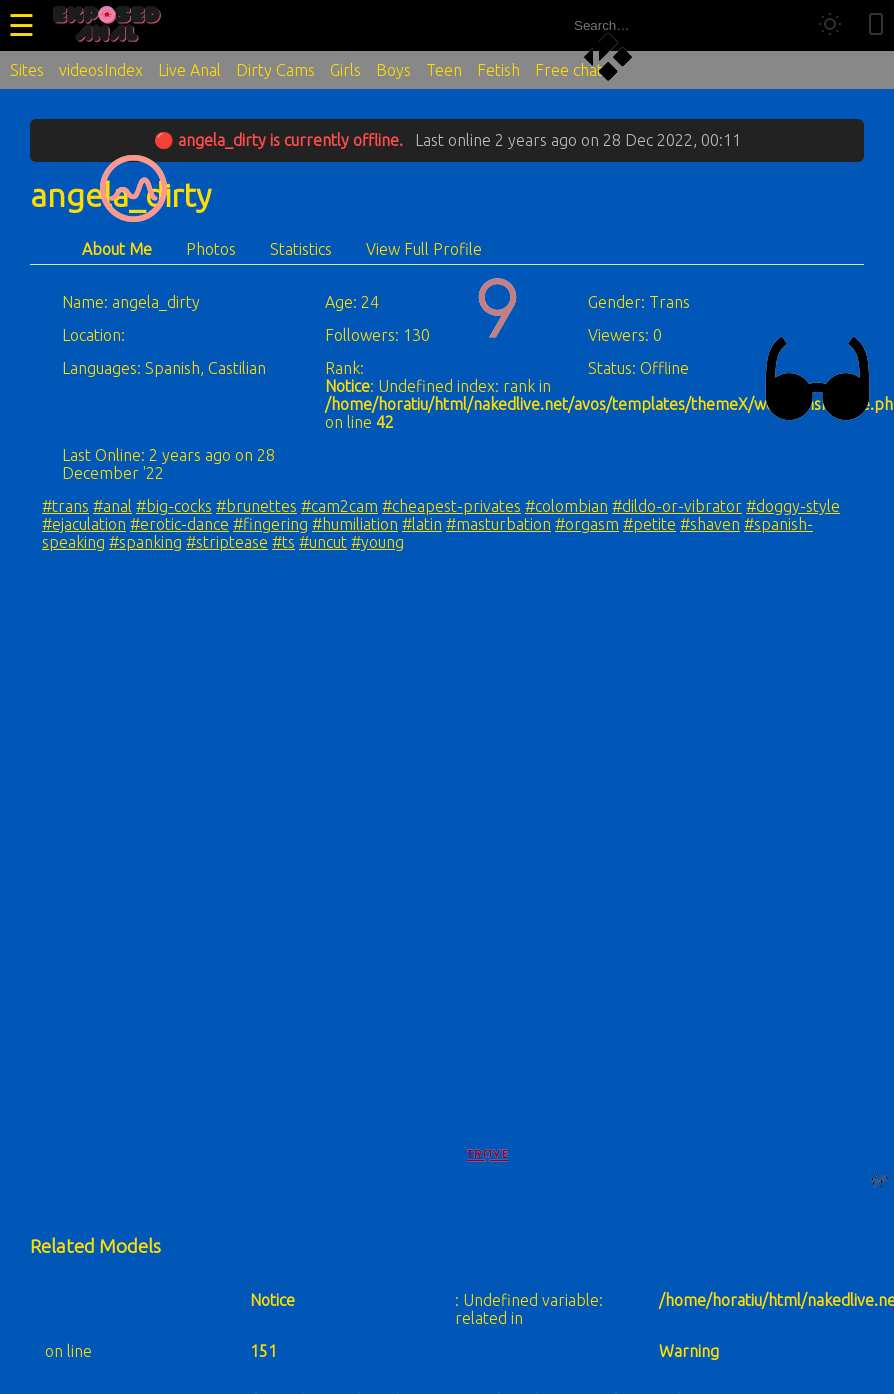 The image size is (894, 1394). What do you see at coordinates (817, 382) in the screenshot?
I see `enable reading mode or accessibility features` at bounding box center [817, 382].